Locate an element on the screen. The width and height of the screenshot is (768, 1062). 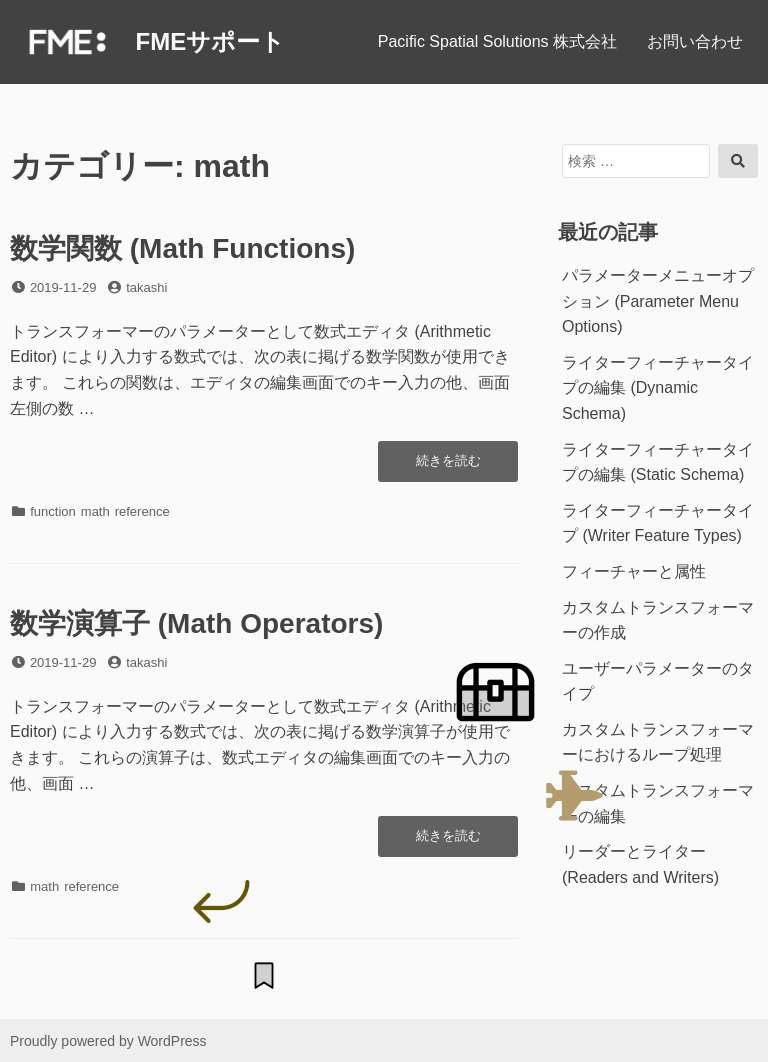
save this item to your bookmarks is located at coordinates (264, 975).